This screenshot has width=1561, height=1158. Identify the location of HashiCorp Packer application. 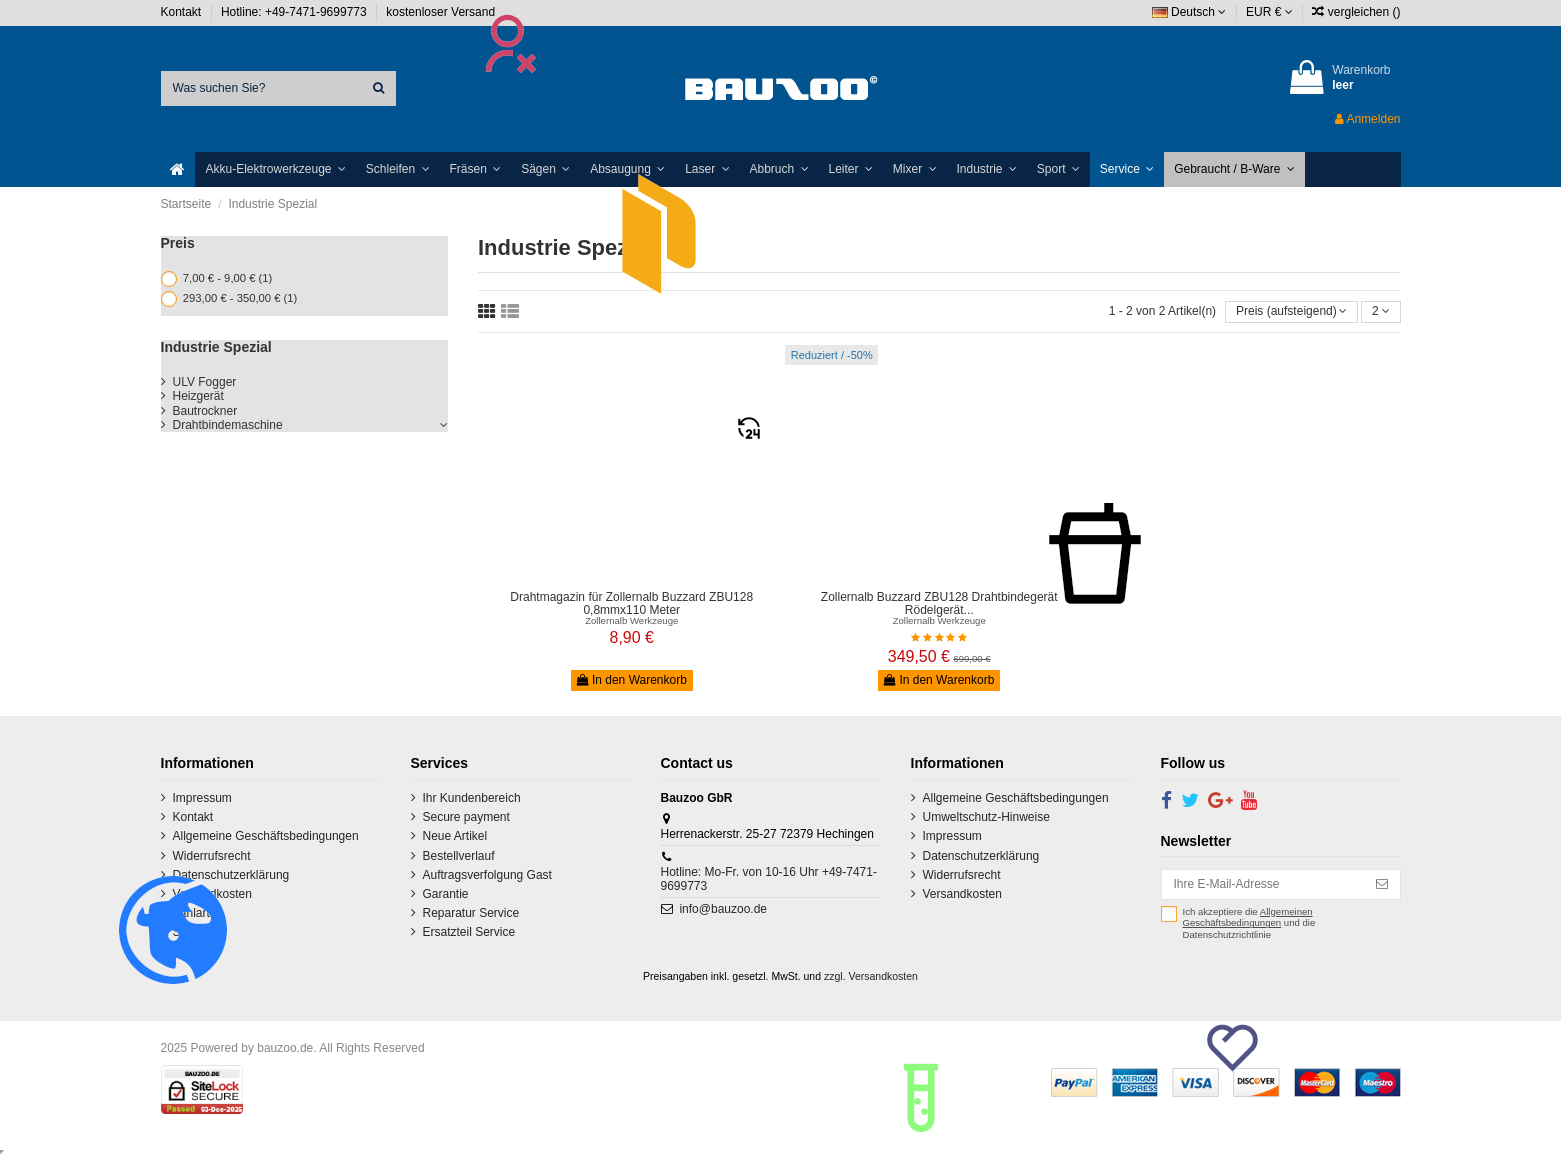
(659, 234).